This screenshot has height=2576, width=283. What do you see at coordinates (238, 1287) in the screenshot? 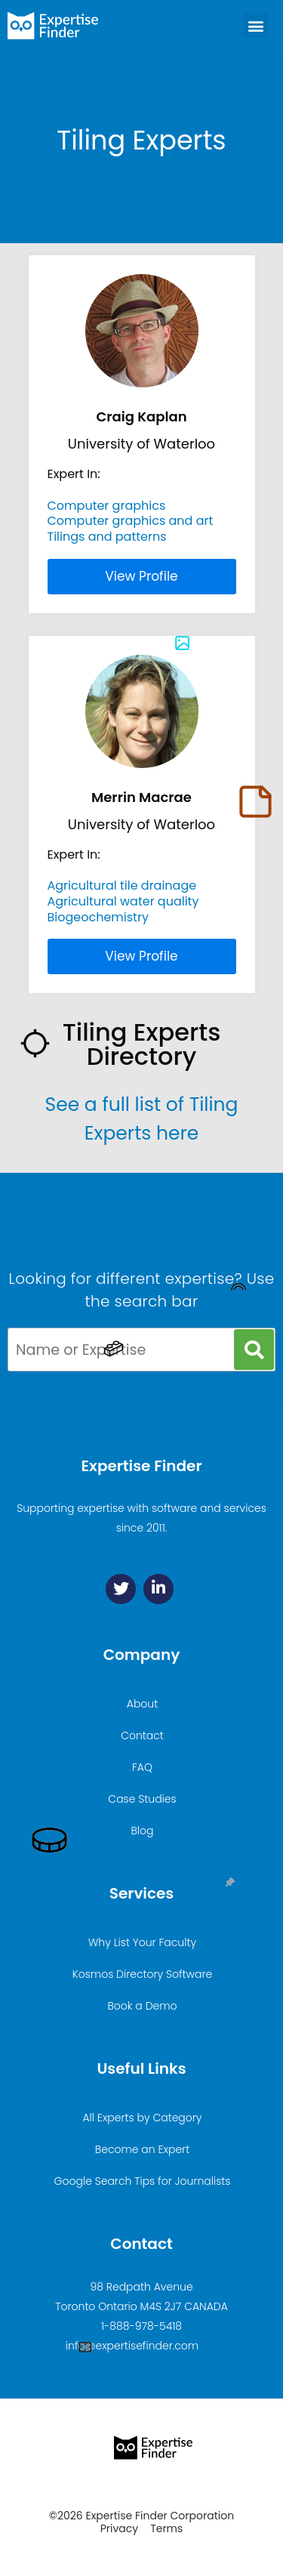
I see `access visual filters or image effects` at bounding box center [238, 1287].